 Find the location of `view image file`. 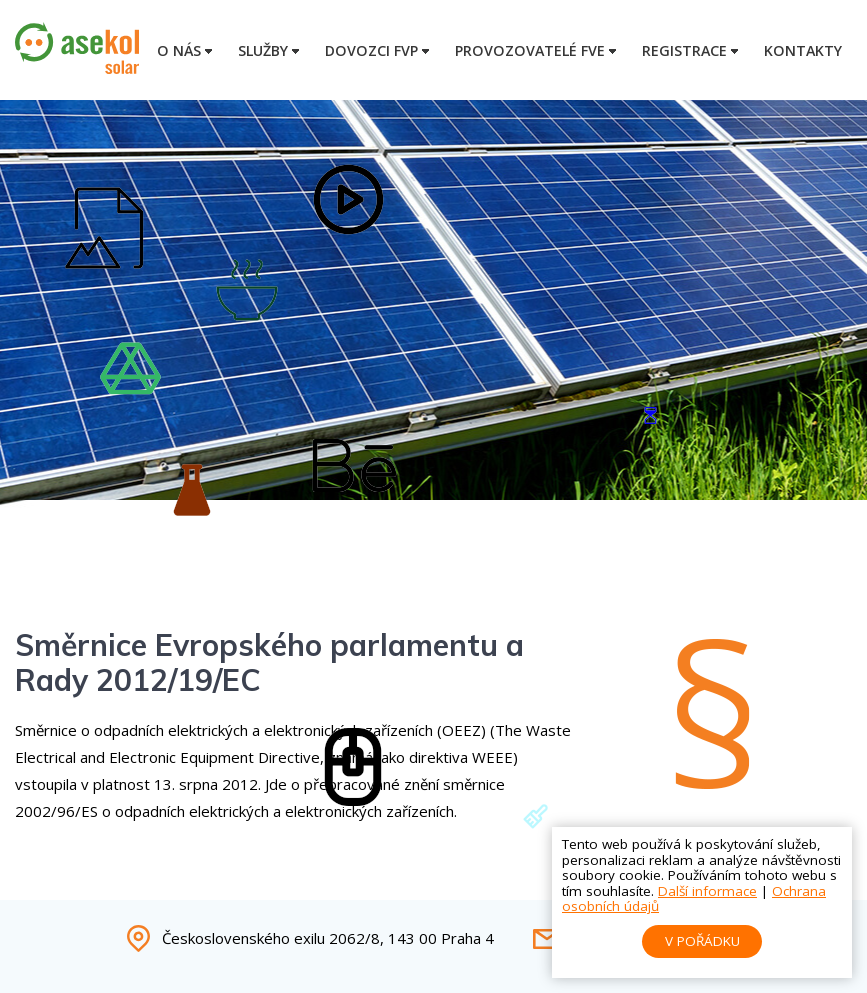

view image file is located at coordinates (109, 228).